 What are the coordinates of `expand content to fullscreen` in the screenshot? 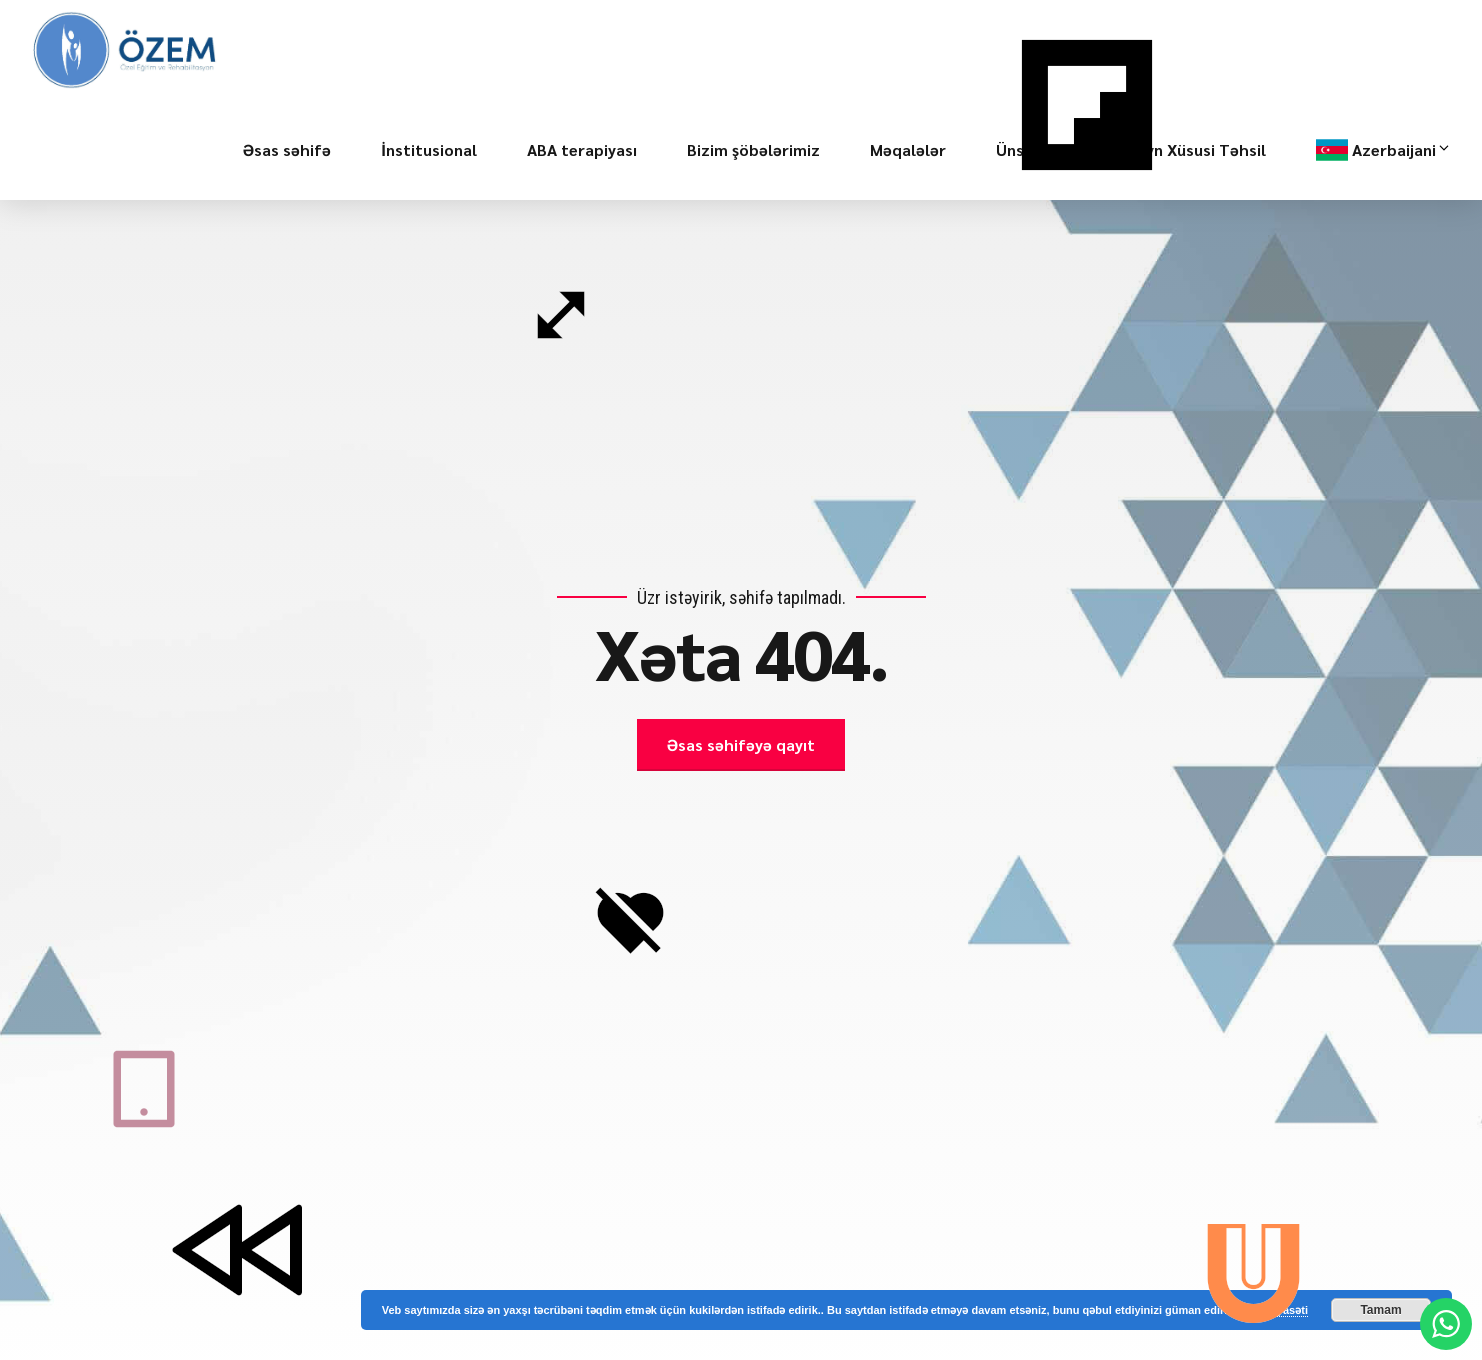 It's located at (561, 315).